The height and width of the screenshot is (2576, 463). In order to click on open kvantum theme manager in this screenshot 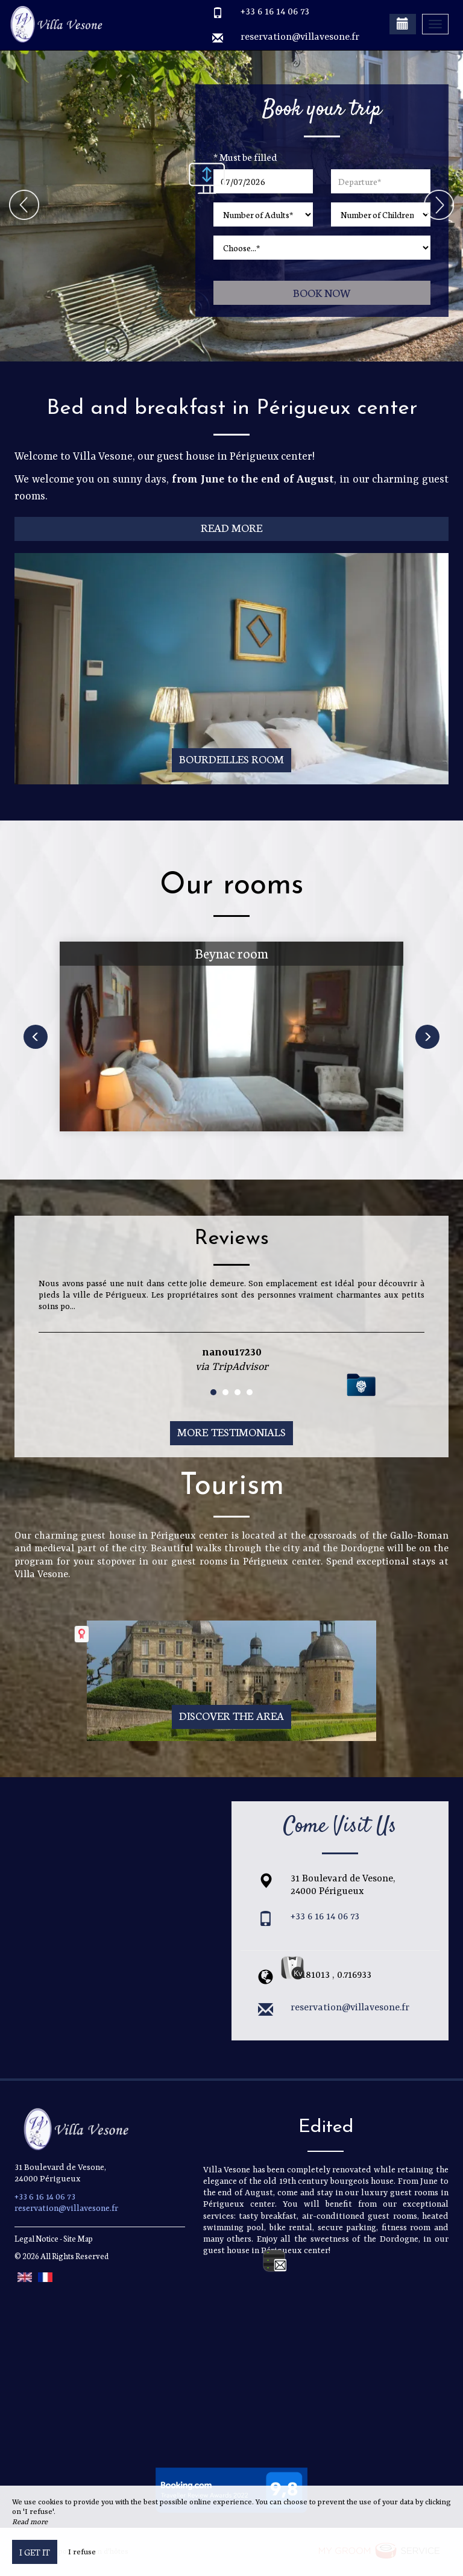, I will do `click(292, 1968)`.